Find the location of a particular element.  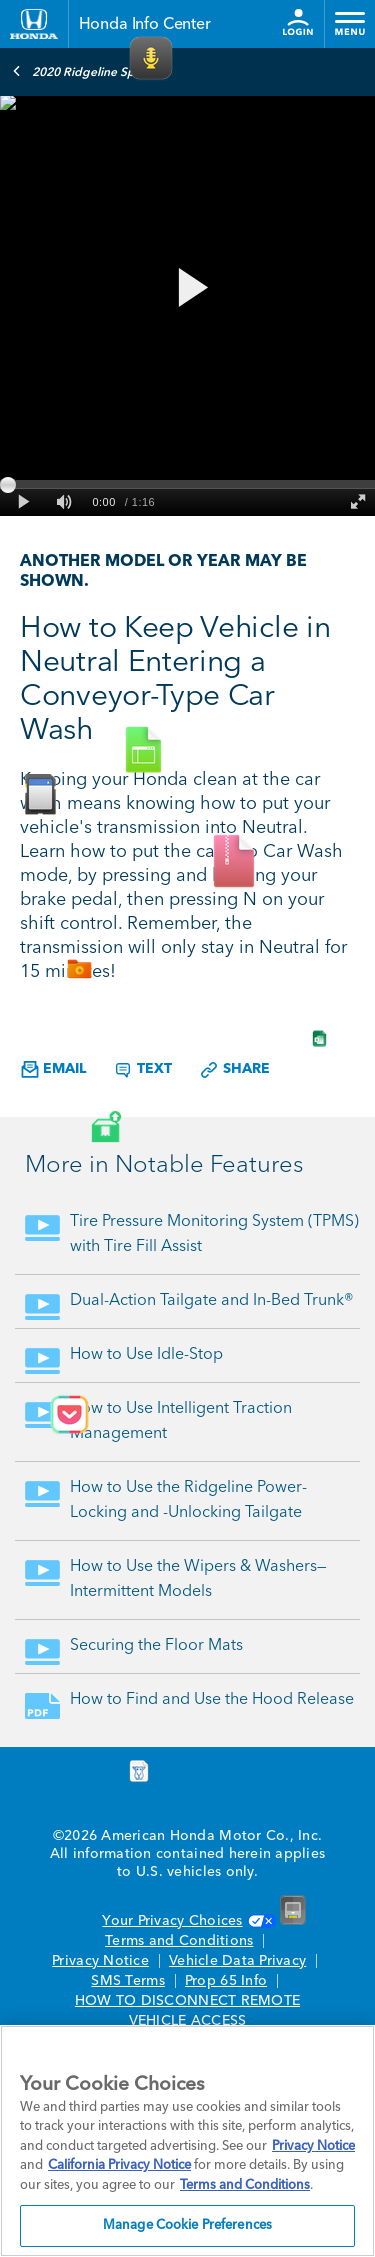

access SD card or memory card storage is located at coordinates (40, 794).